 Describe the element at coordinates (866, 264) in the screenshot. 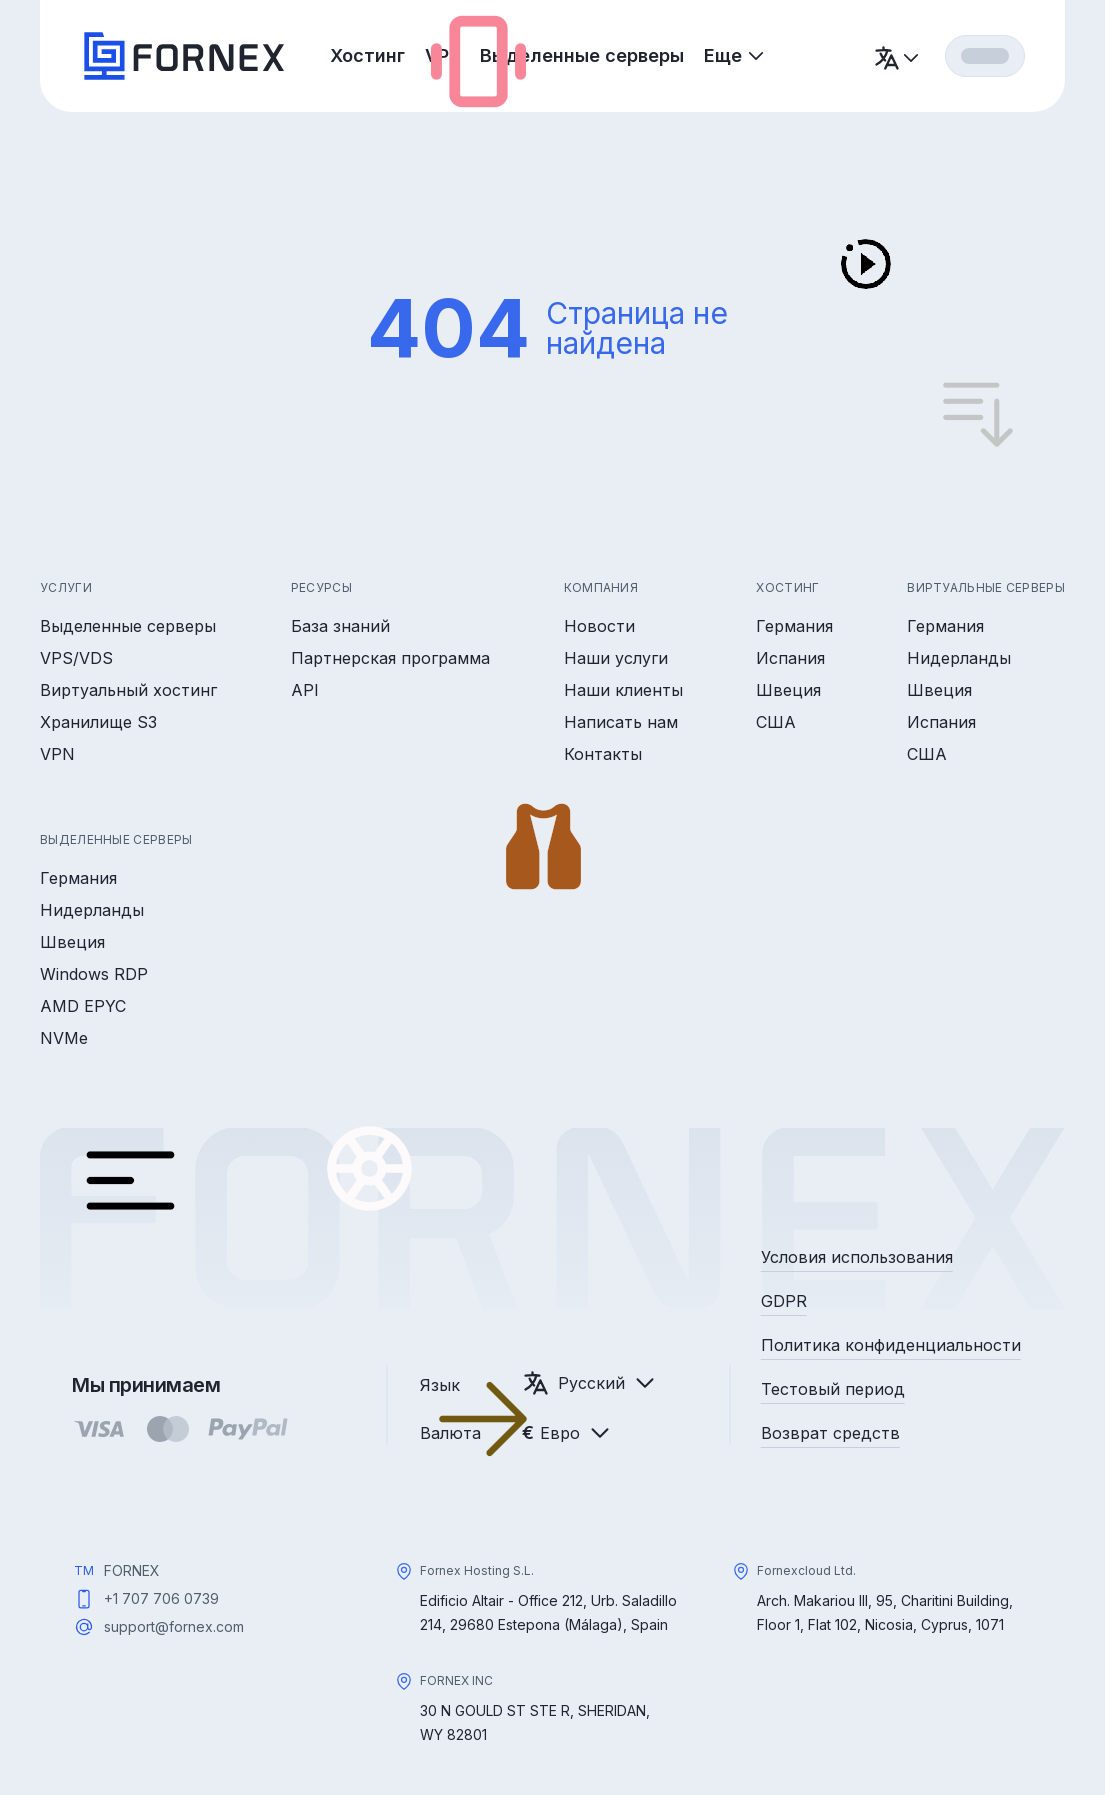

I see `motion photos feature is enabled` at that location.